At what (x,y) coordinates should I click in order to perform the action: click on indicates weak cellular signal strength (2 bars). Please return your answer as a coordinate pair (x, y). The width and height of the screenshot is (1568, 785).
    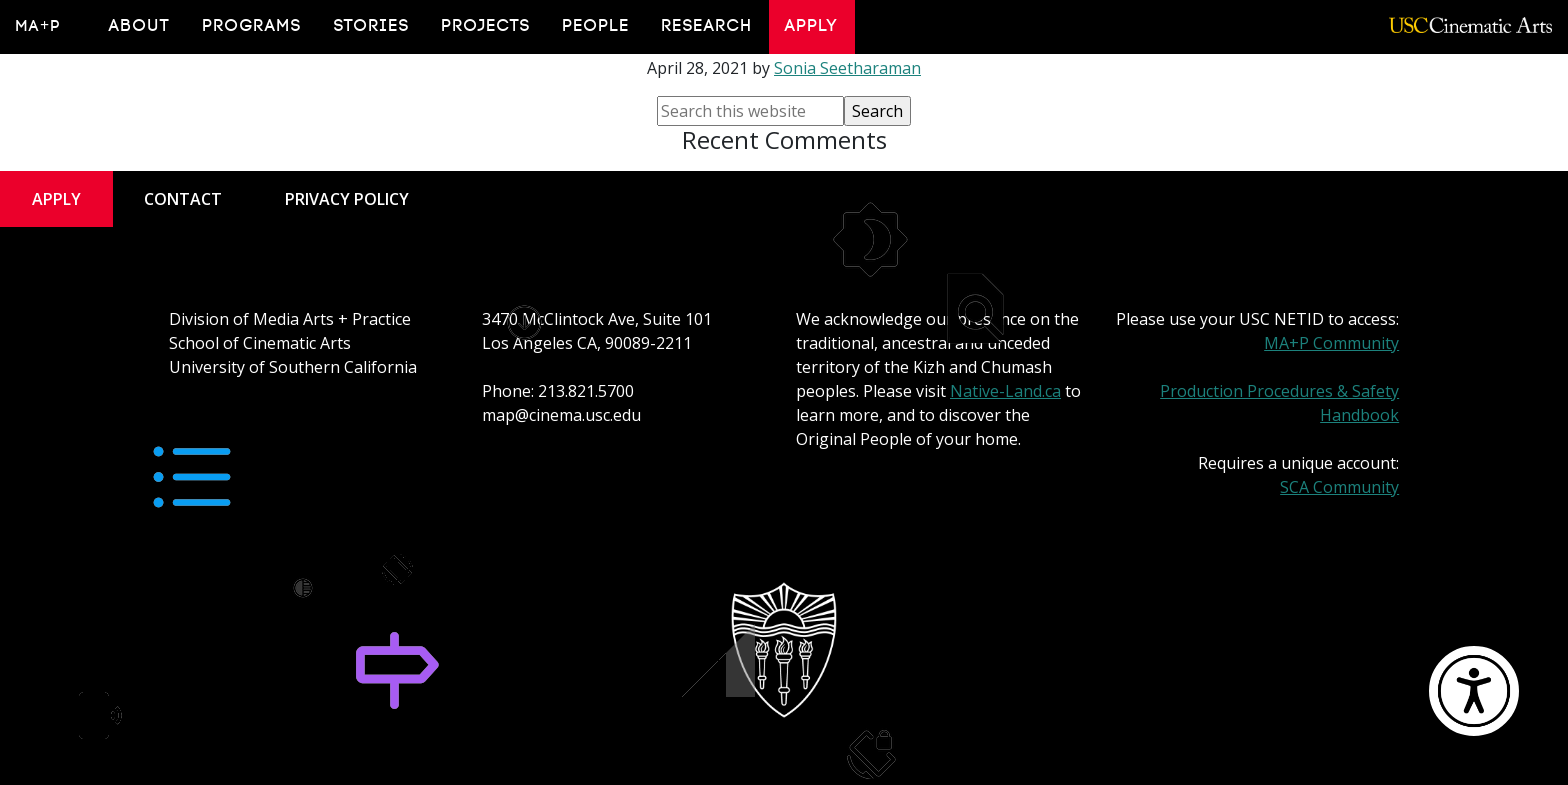
    Looking at the image, I should click on (718, 660).